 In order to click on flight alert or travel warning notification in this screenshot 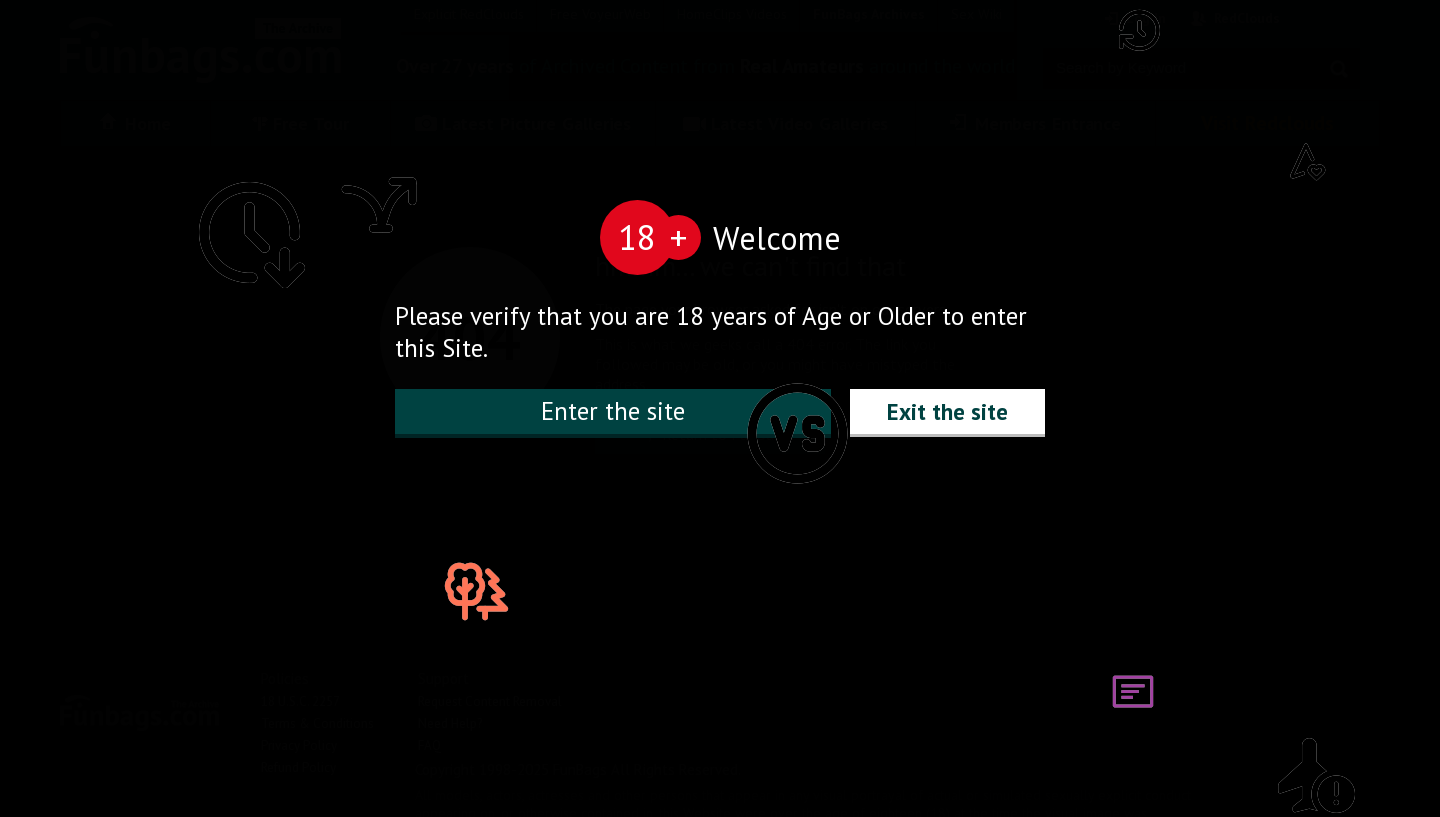, I will do `click(1313, 775)`.